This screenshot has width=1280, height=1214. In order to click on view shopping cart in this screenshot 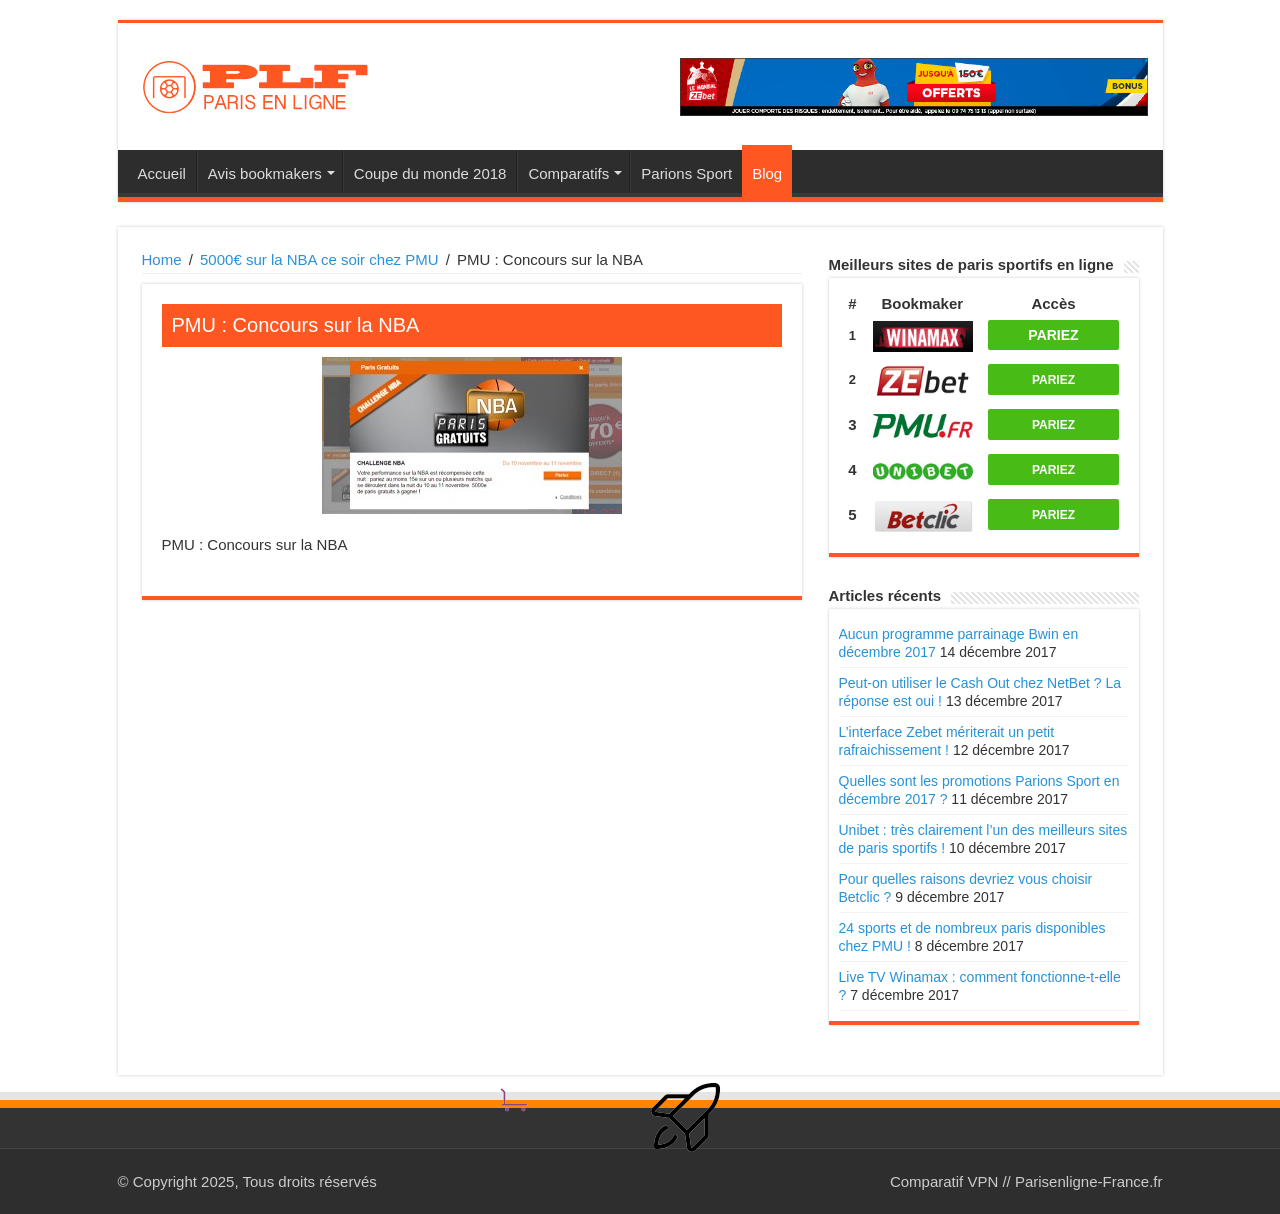, I will do `click(513, 1098)`.